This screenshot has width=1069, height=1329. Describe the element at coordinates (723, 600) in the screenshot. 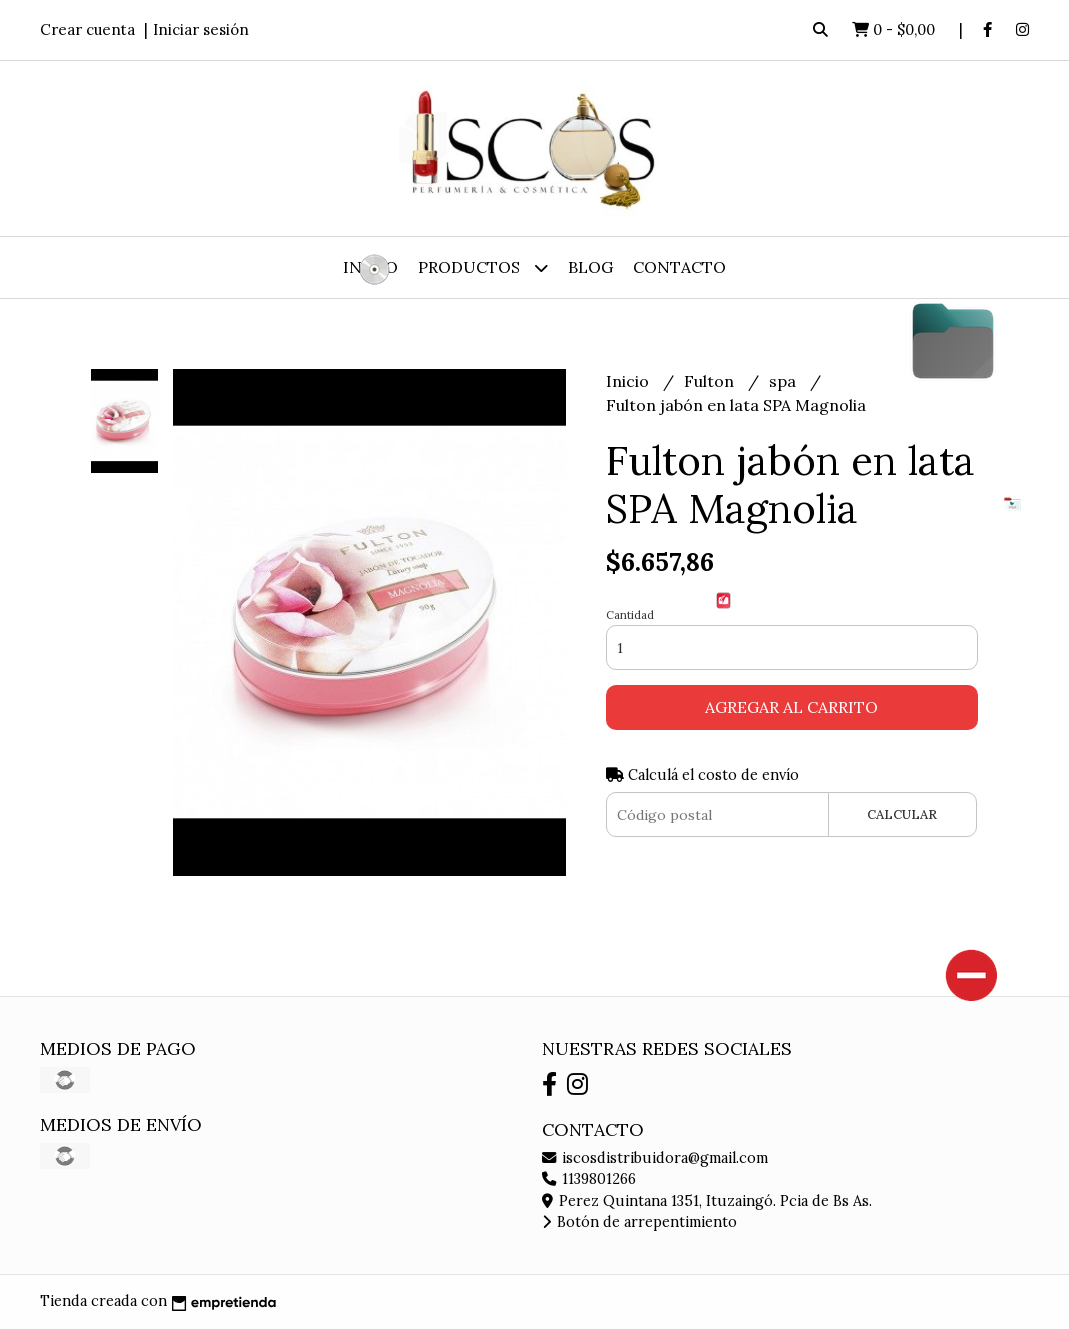

I see `indicates a postscript (.ps) or .eps file type` at that location.